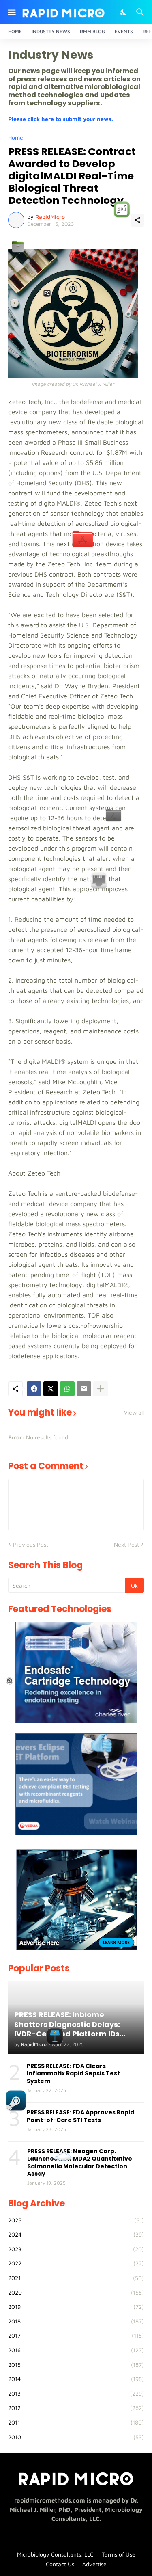 This screenshot has height=2576, width=152. I want to click on open graphics driver settings, so click(122, 210).